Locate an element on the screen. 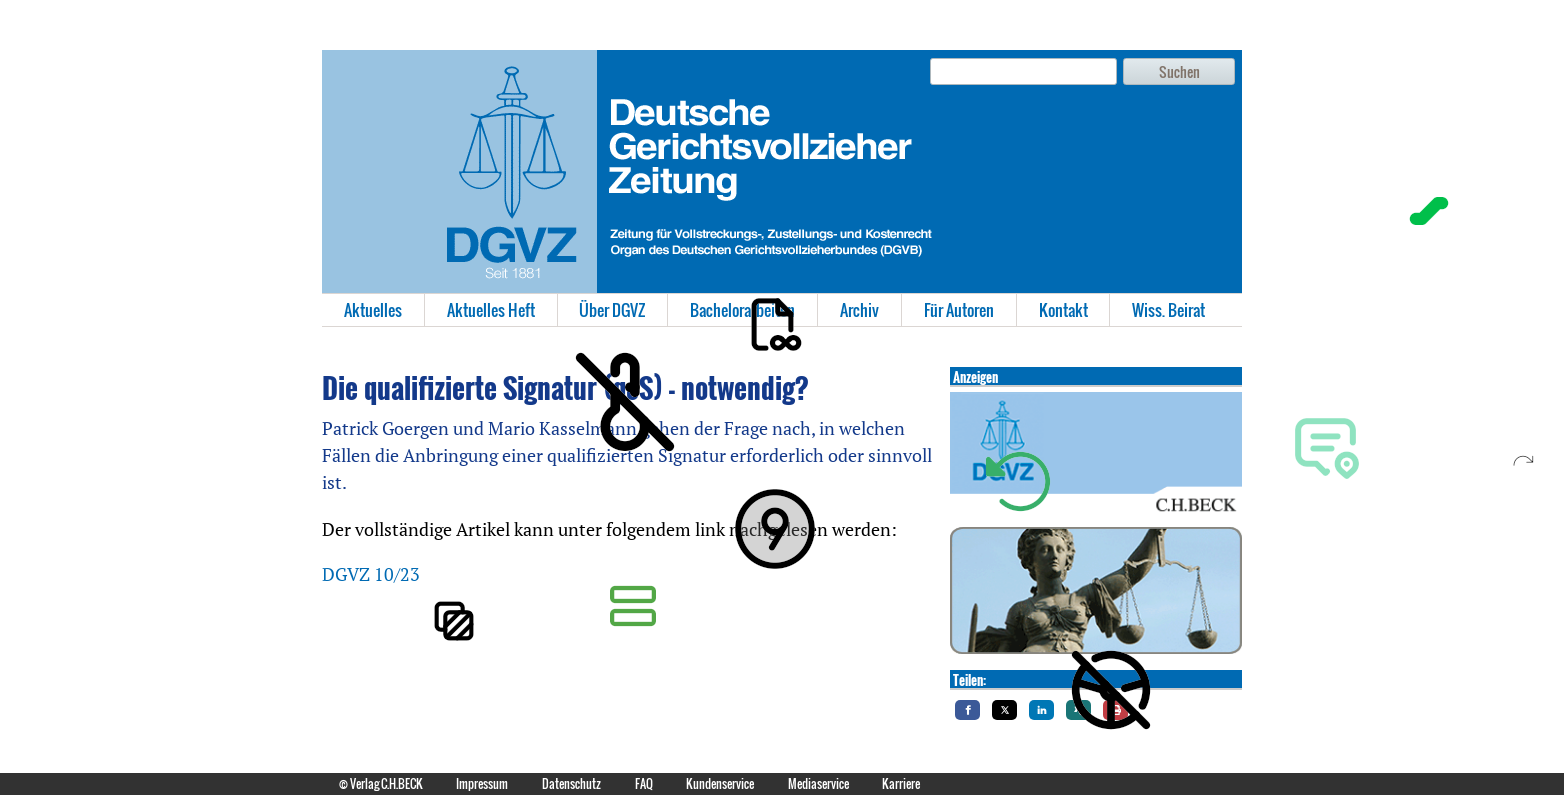 This screenshot has height=795, width=1564. disable steering or driving controls is located at coordinates (1111, 690).